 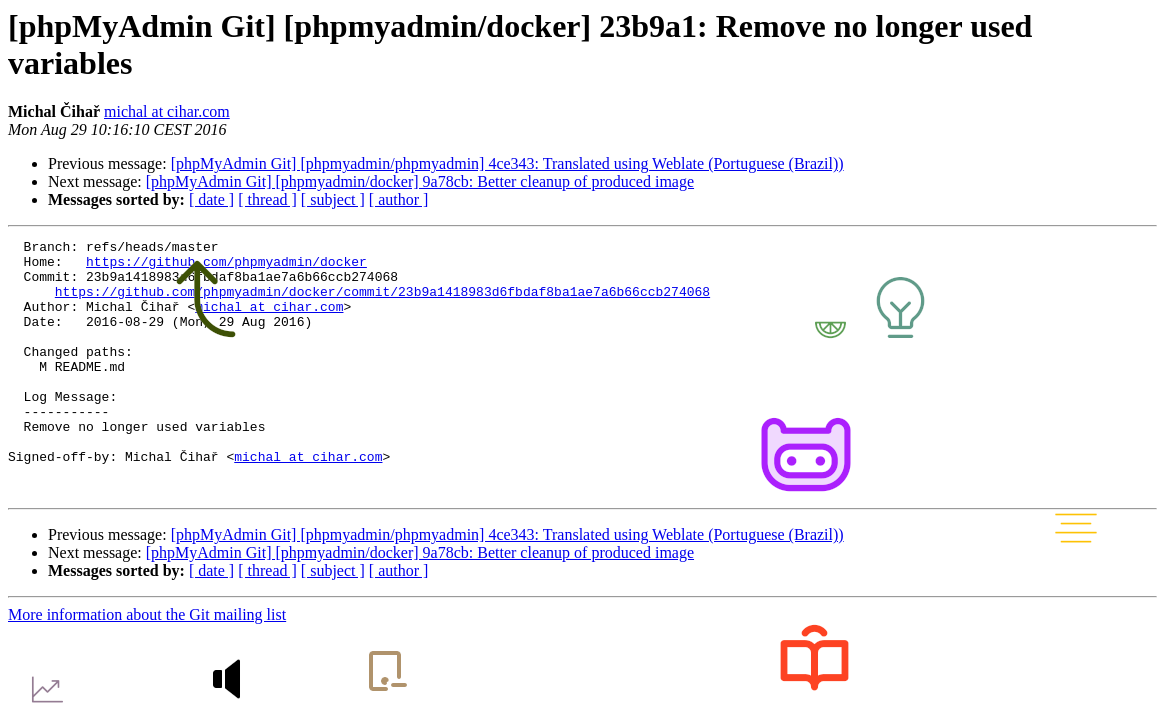 I want to click on access your contacts or address book, so click(x=814, y=656).